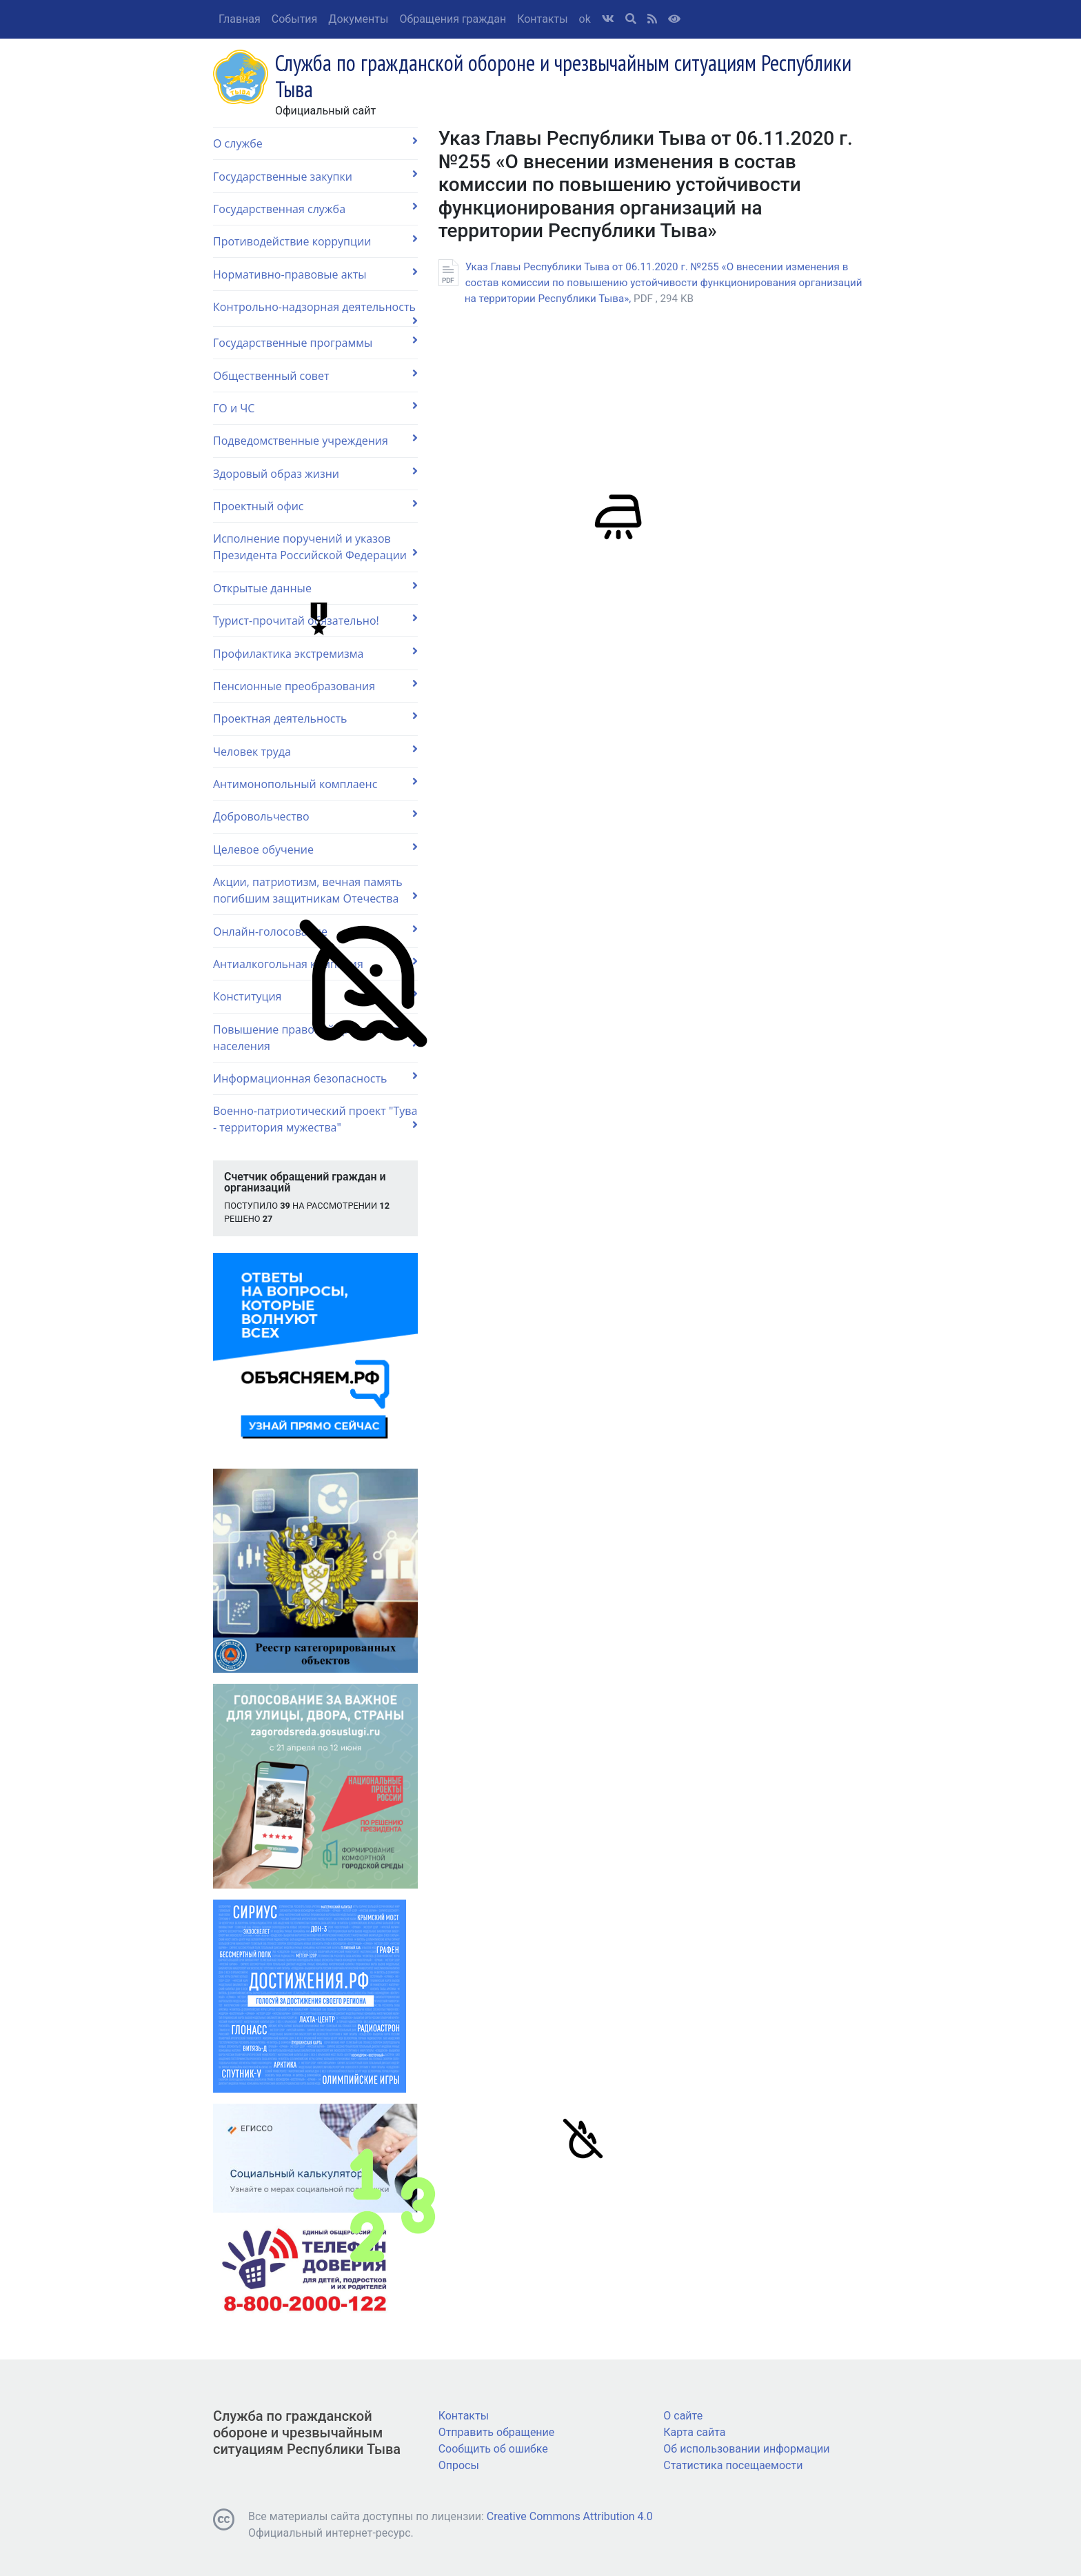 This screenshot has height=2576, width=1081. I want to click on view achievements or awards, so click(319, 618).